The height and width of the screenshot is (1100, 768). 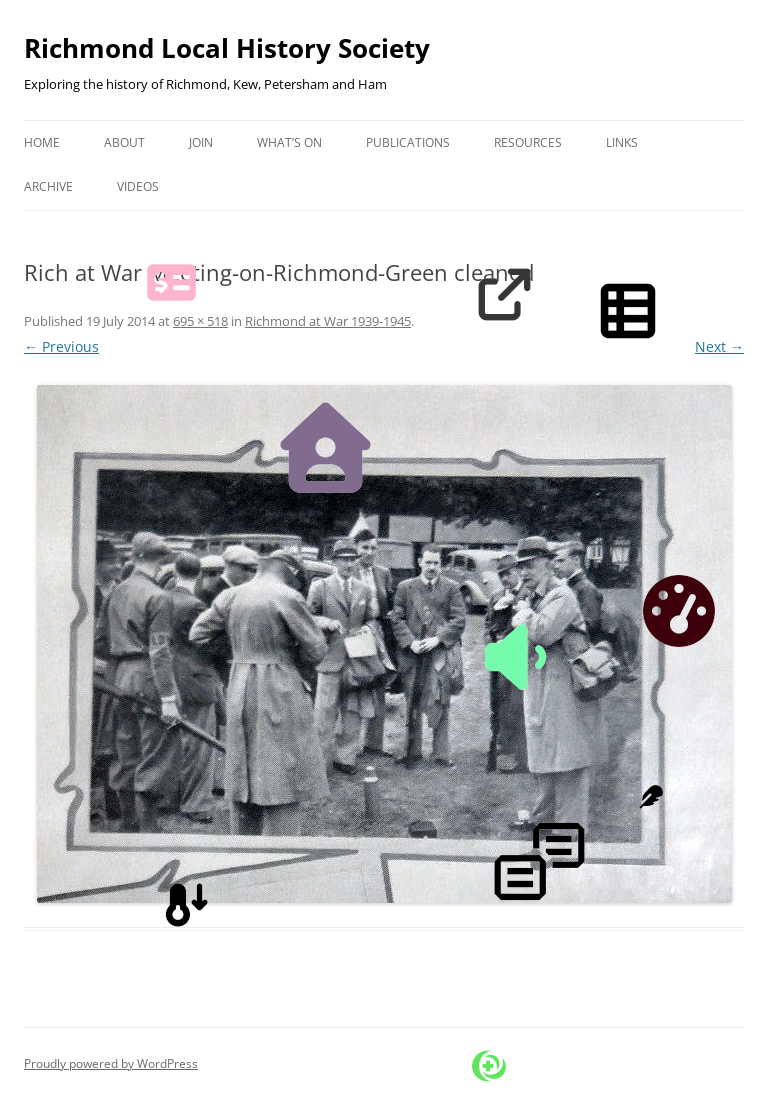 What do you see at coordinates (325, 447) in the screenshot?
I see `view your home profile` at bounding box center [325, 447].